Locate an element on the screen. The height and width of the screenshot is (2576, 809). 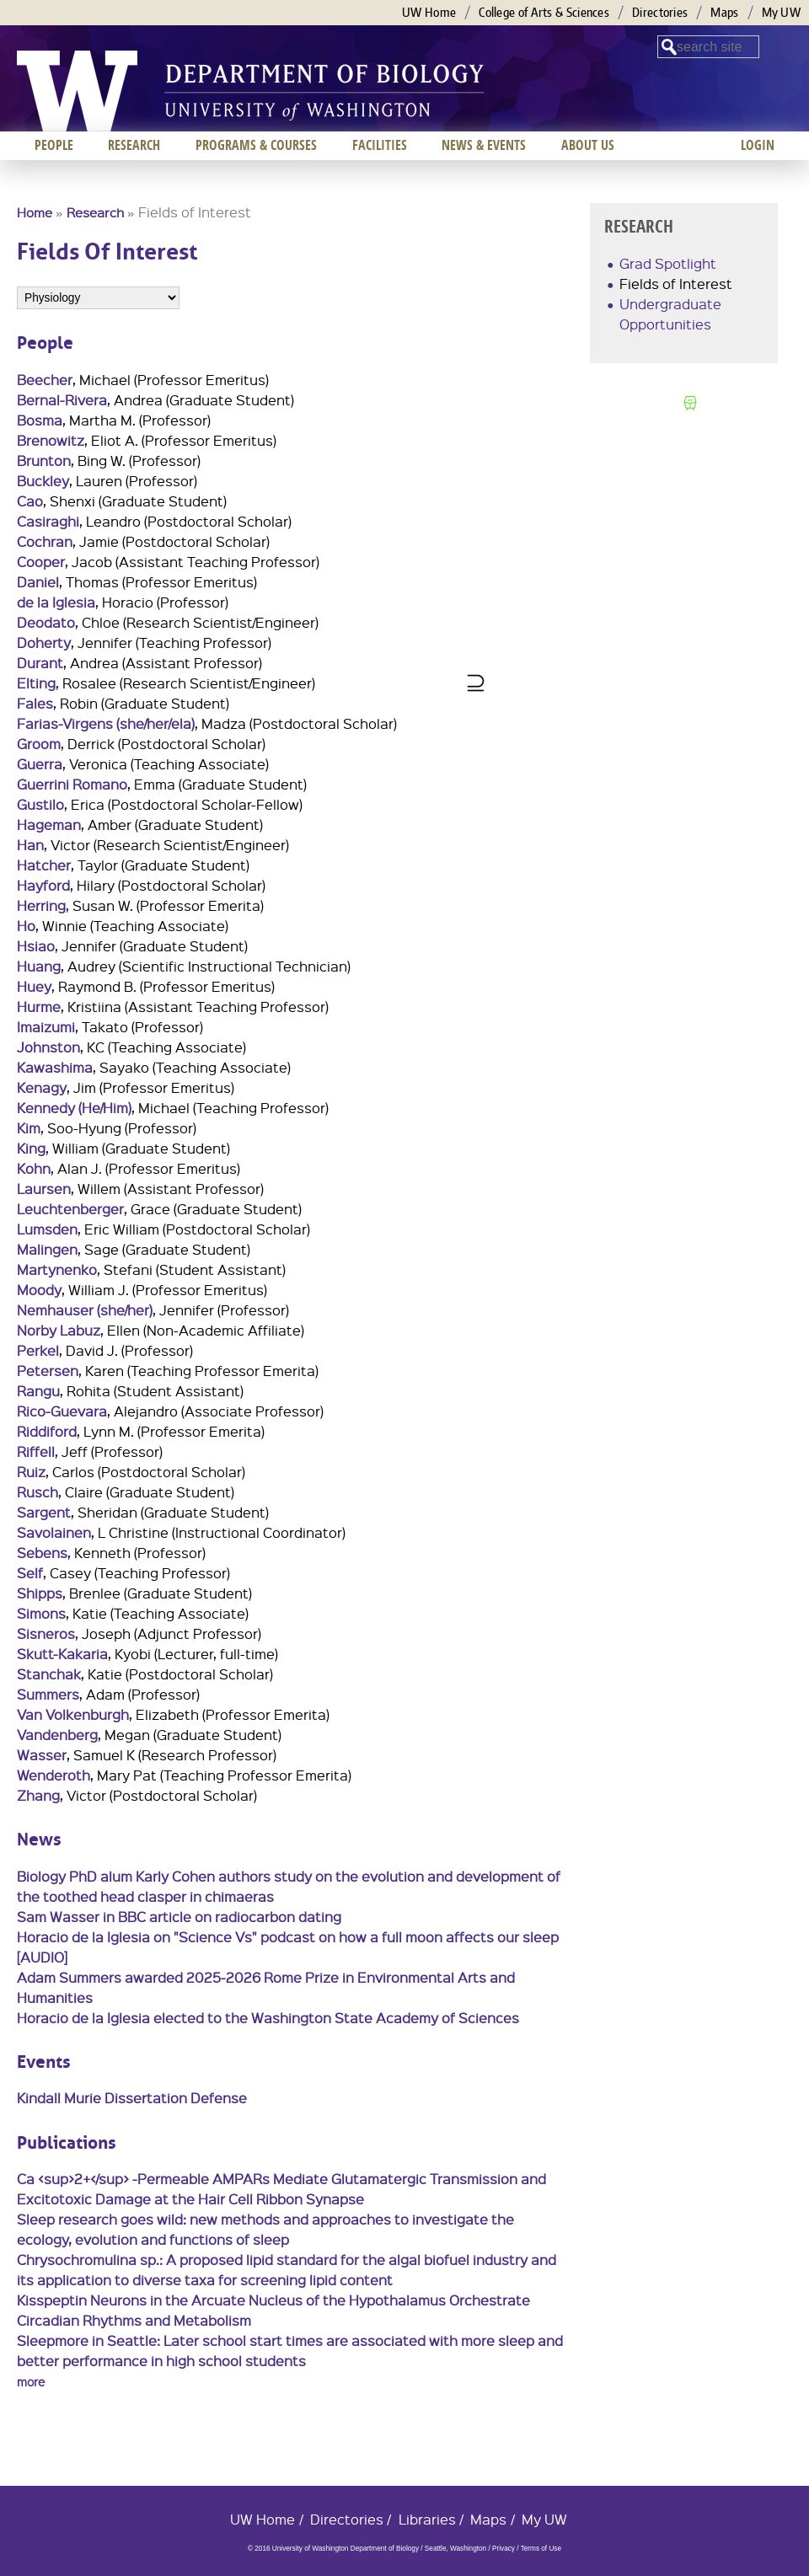
view regional train schedules is located at coordinates (690, 403).